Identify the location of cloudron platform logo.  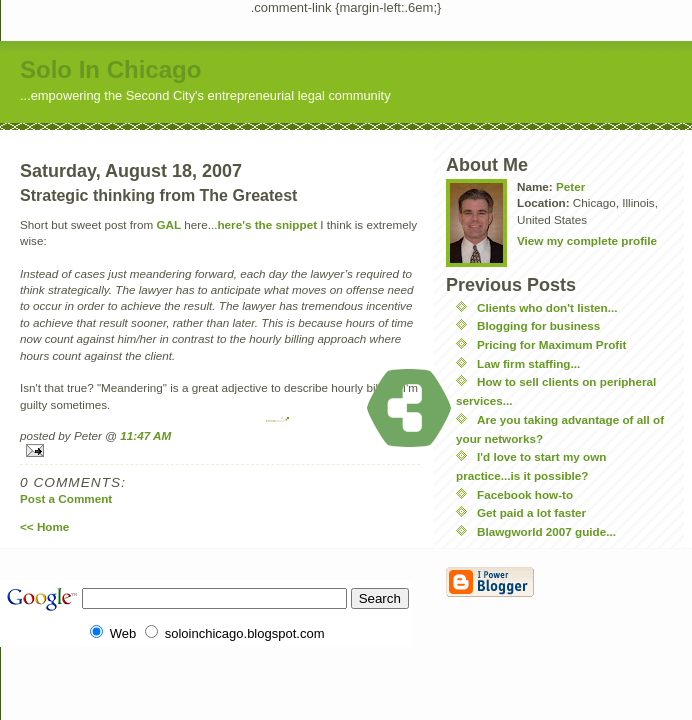
(409, 408).